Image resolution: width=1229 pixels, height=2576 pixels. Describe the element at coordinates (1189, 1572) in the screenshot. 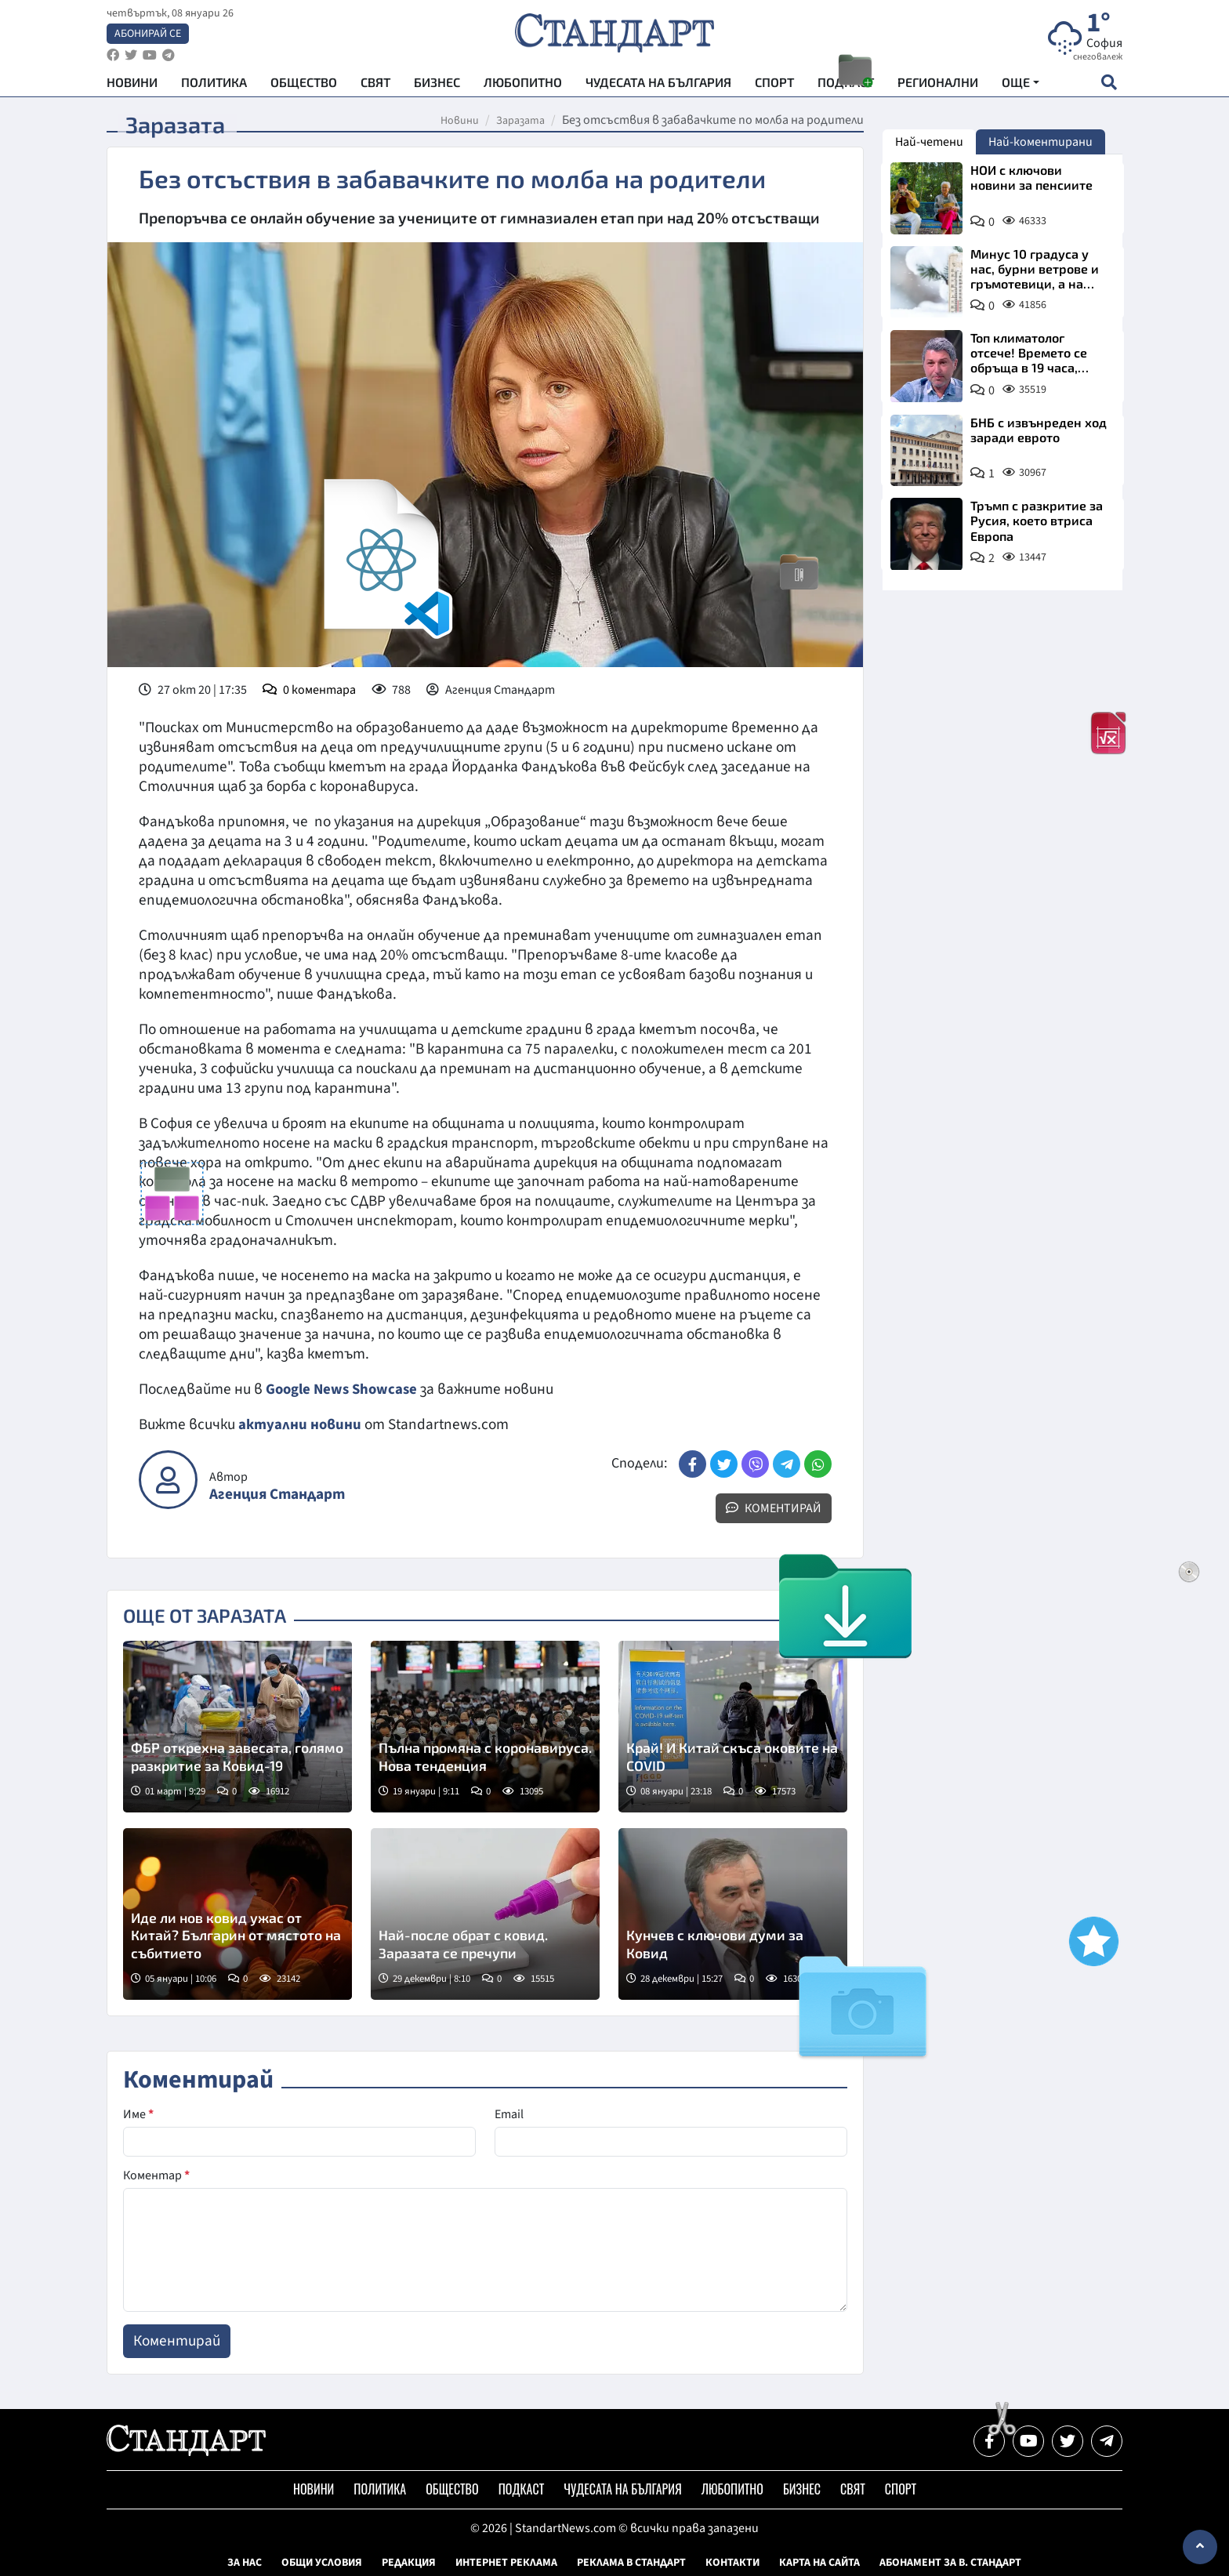

I see `access CD/DVD drive or disc reader` at that location.